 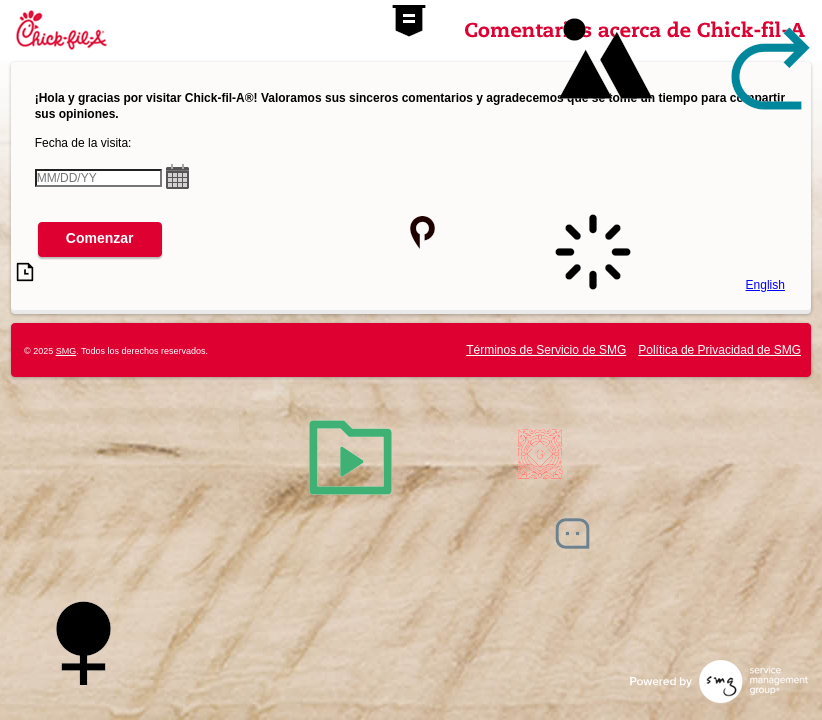 I want to click on indicates female or women's option, so click(x=83, y=641).